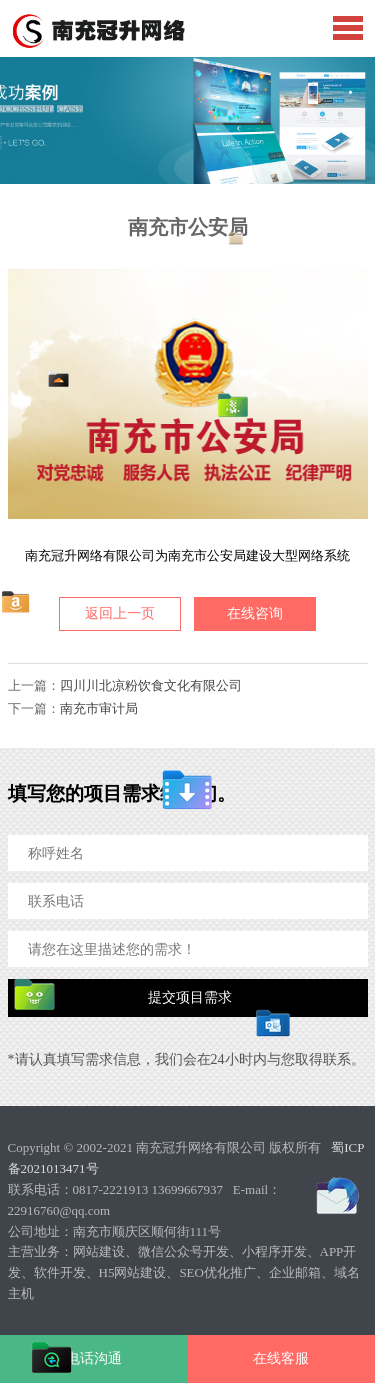  I want to click on open wondershare wutsapper application folder, so click(51, 1358).